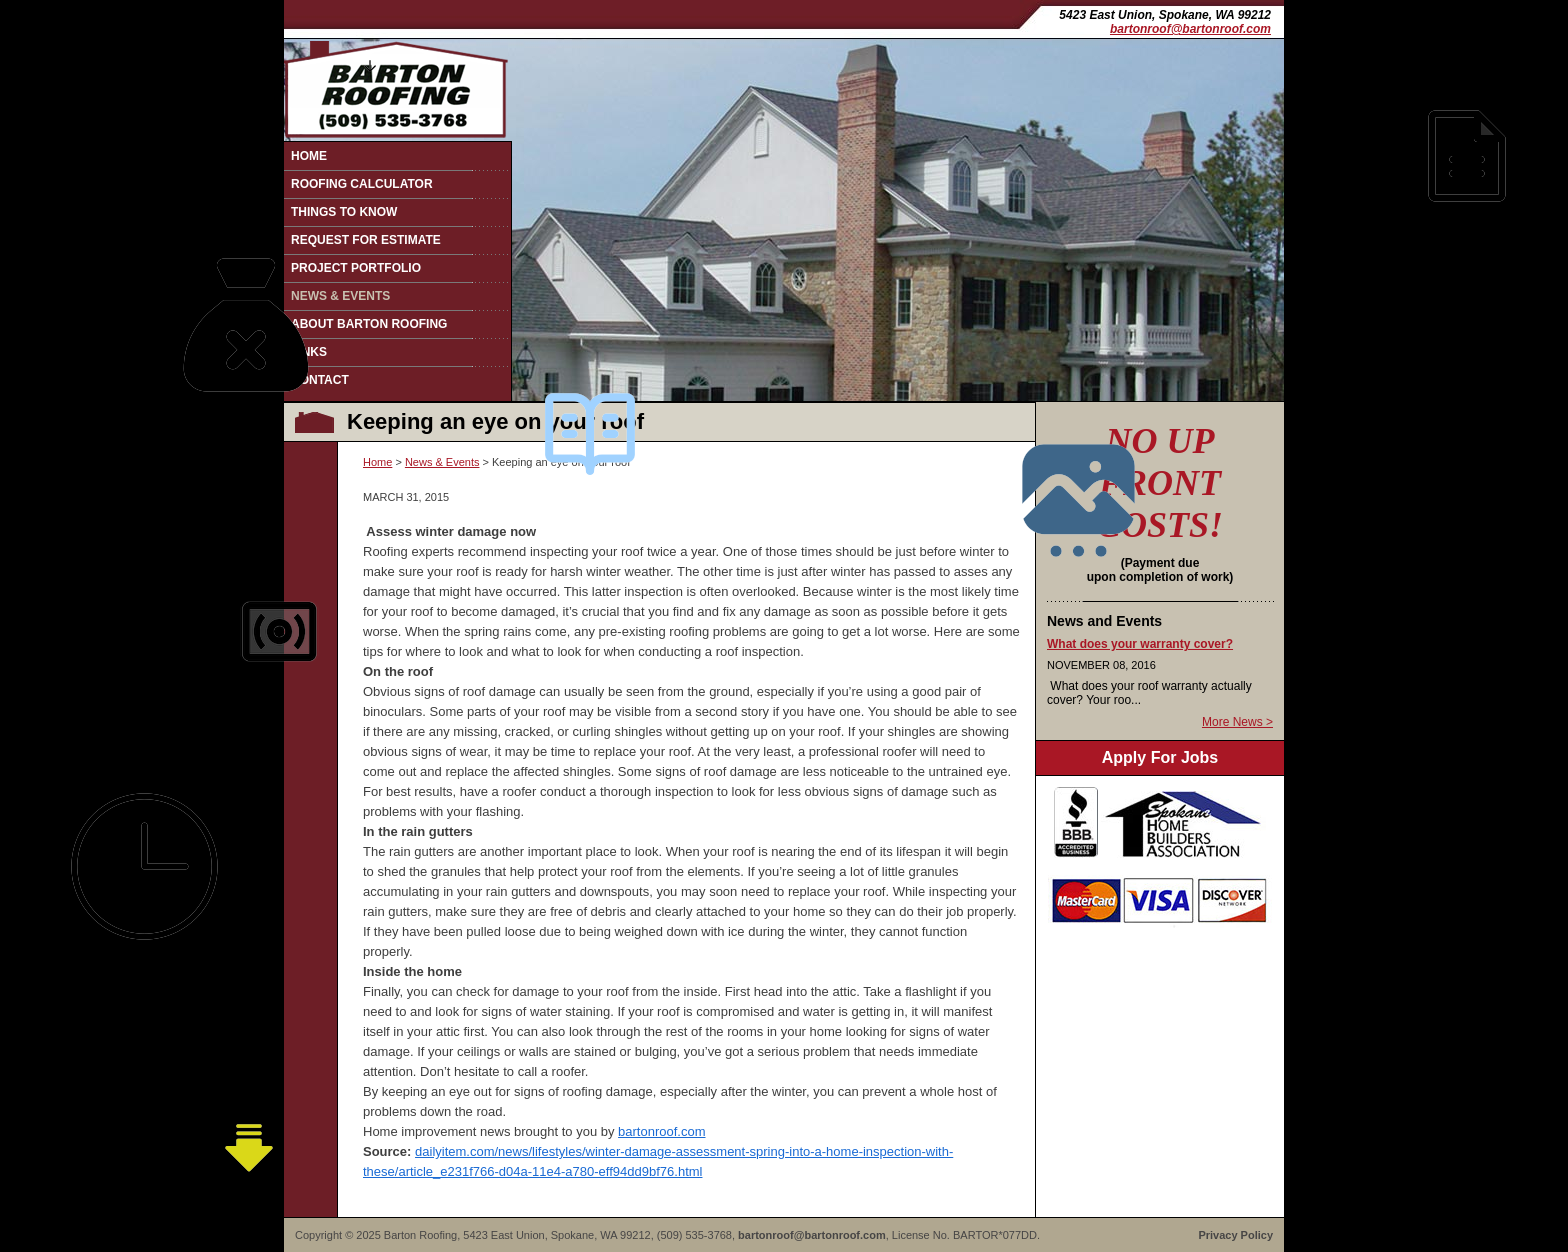  Describe the element at coordinates (1467, 156) in the screenshot. I see `view document or text file` at that location.